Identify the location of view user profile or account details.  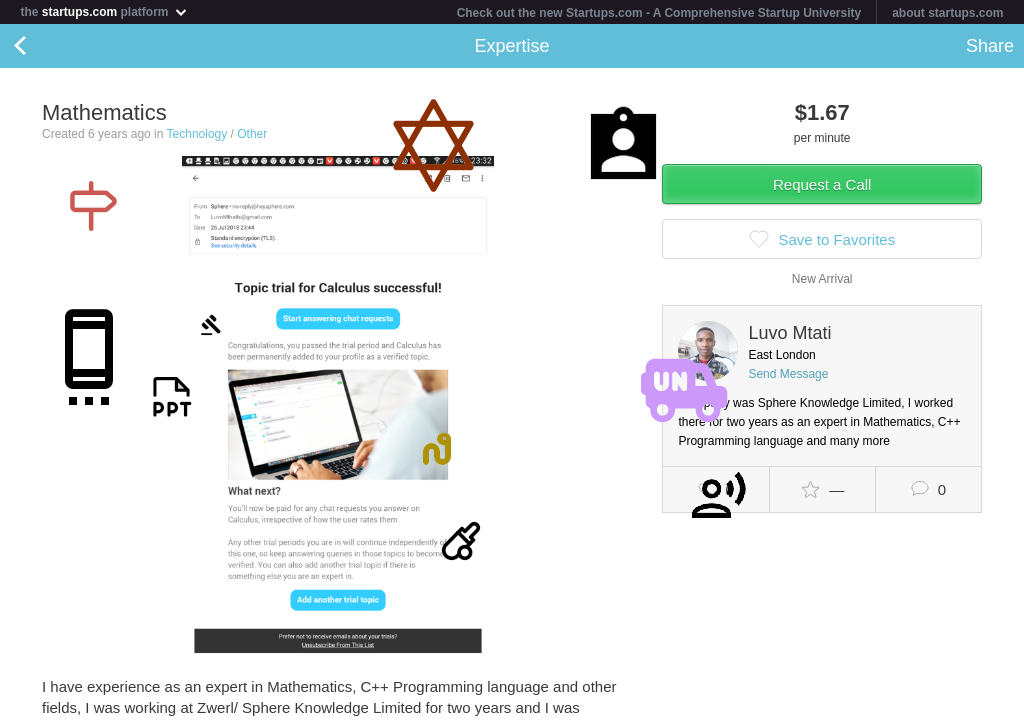
(623, 146).